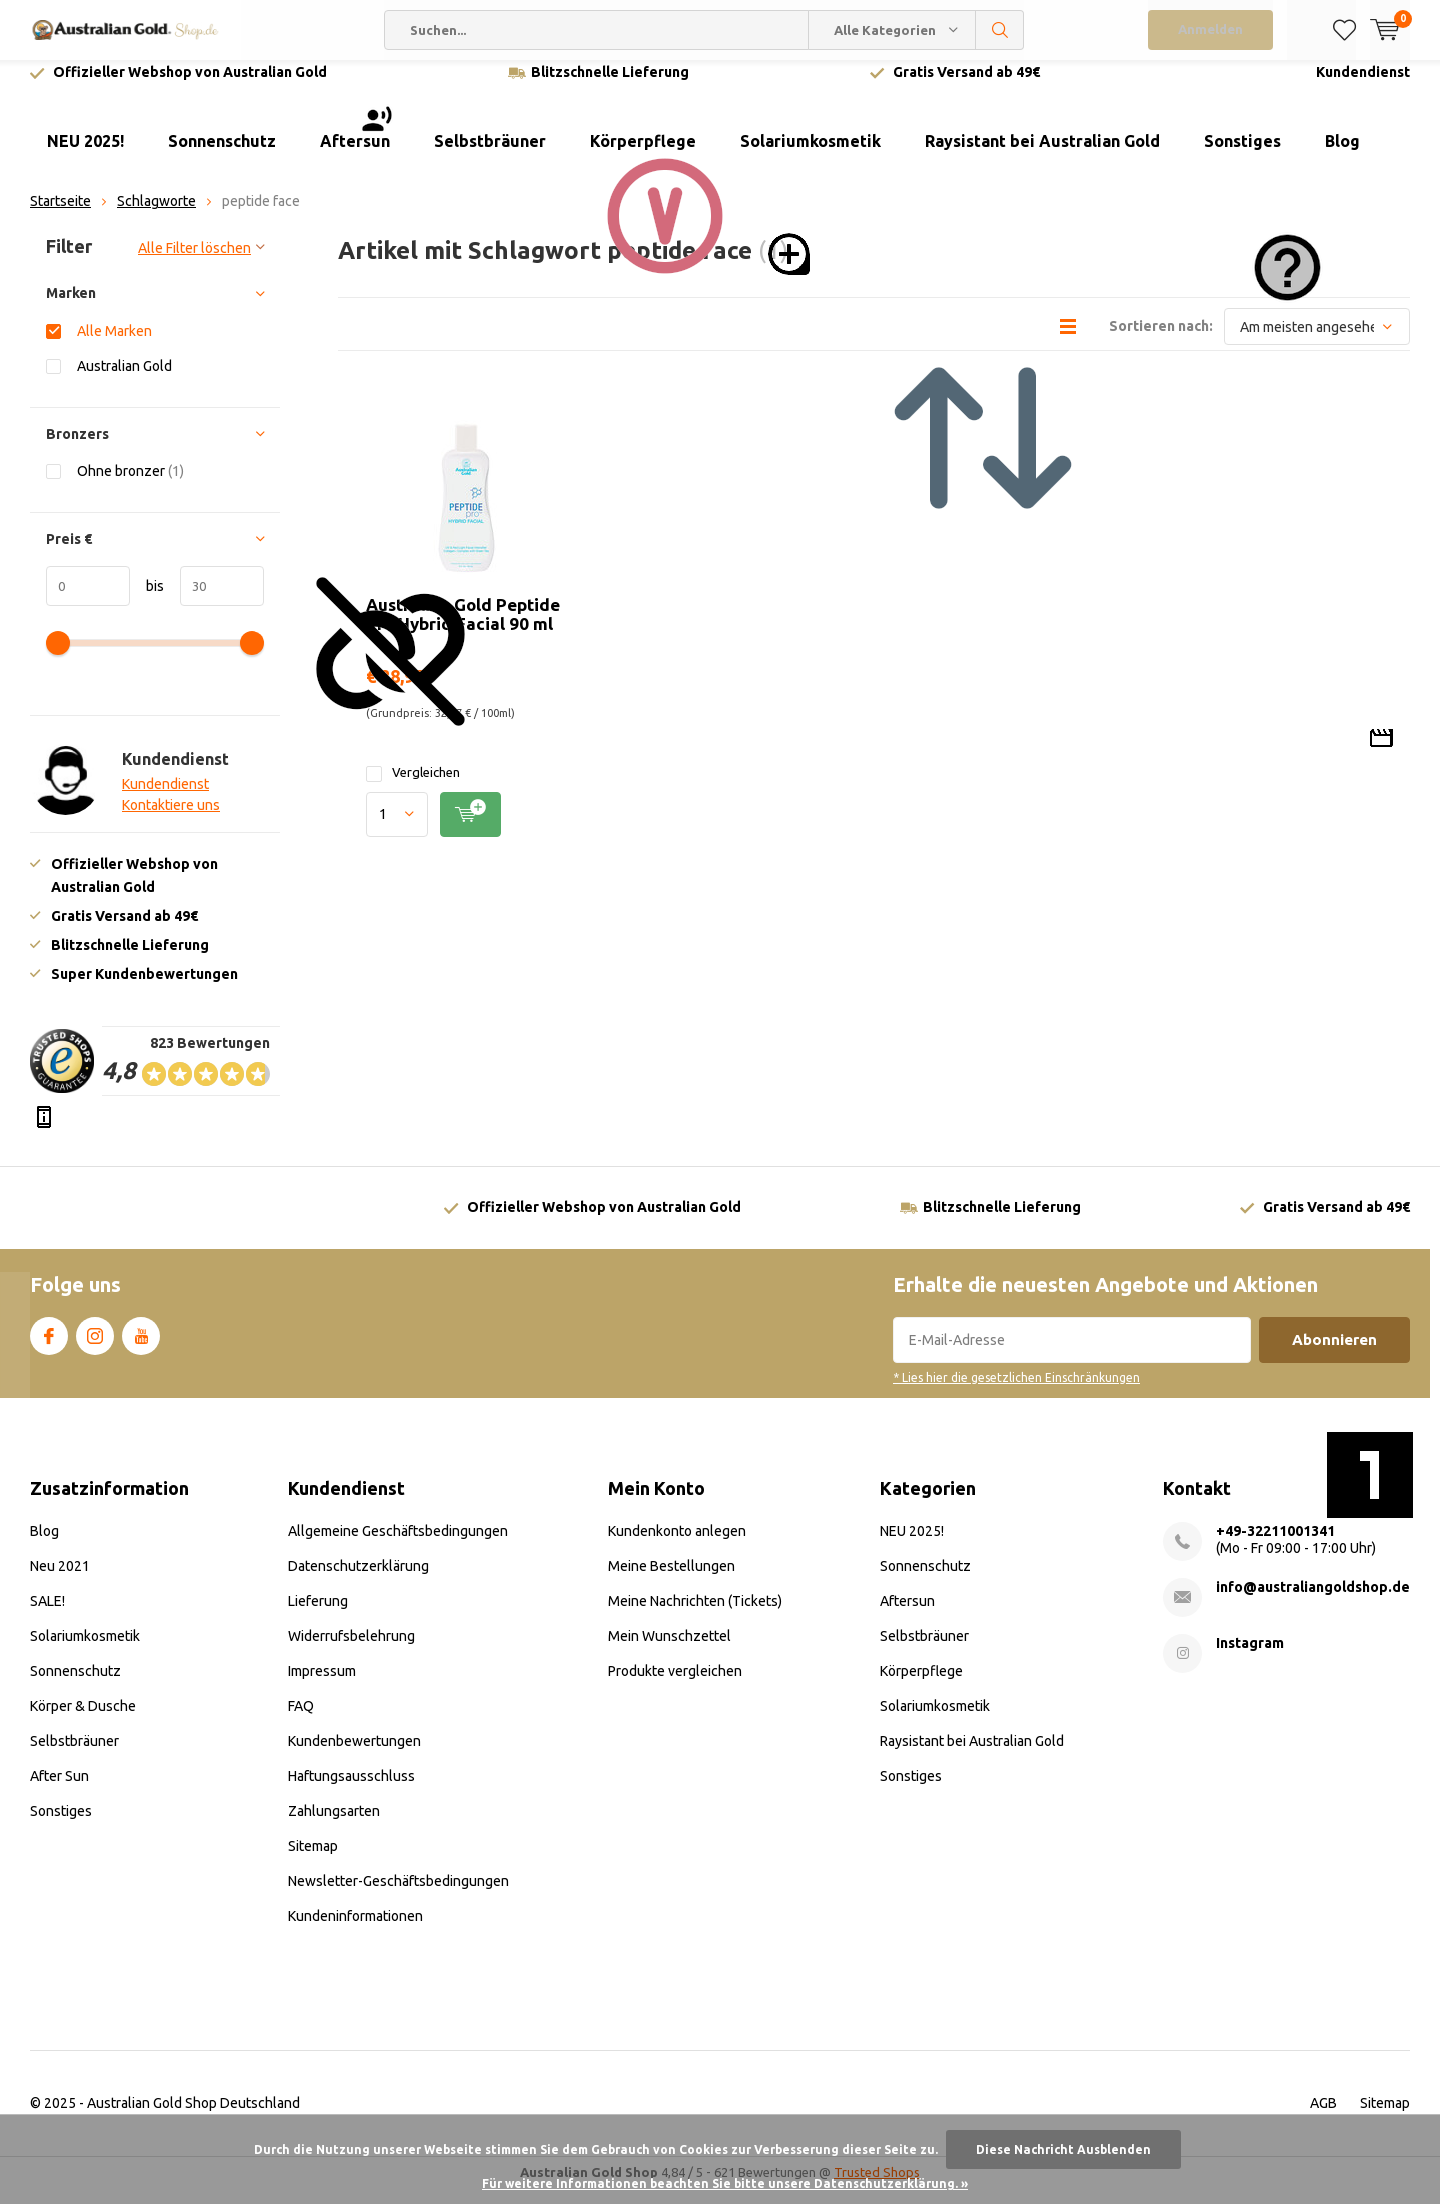  Describe the element at coordinates (789, 254) in the screenshot. I see `zoom in on image or content` at that location.